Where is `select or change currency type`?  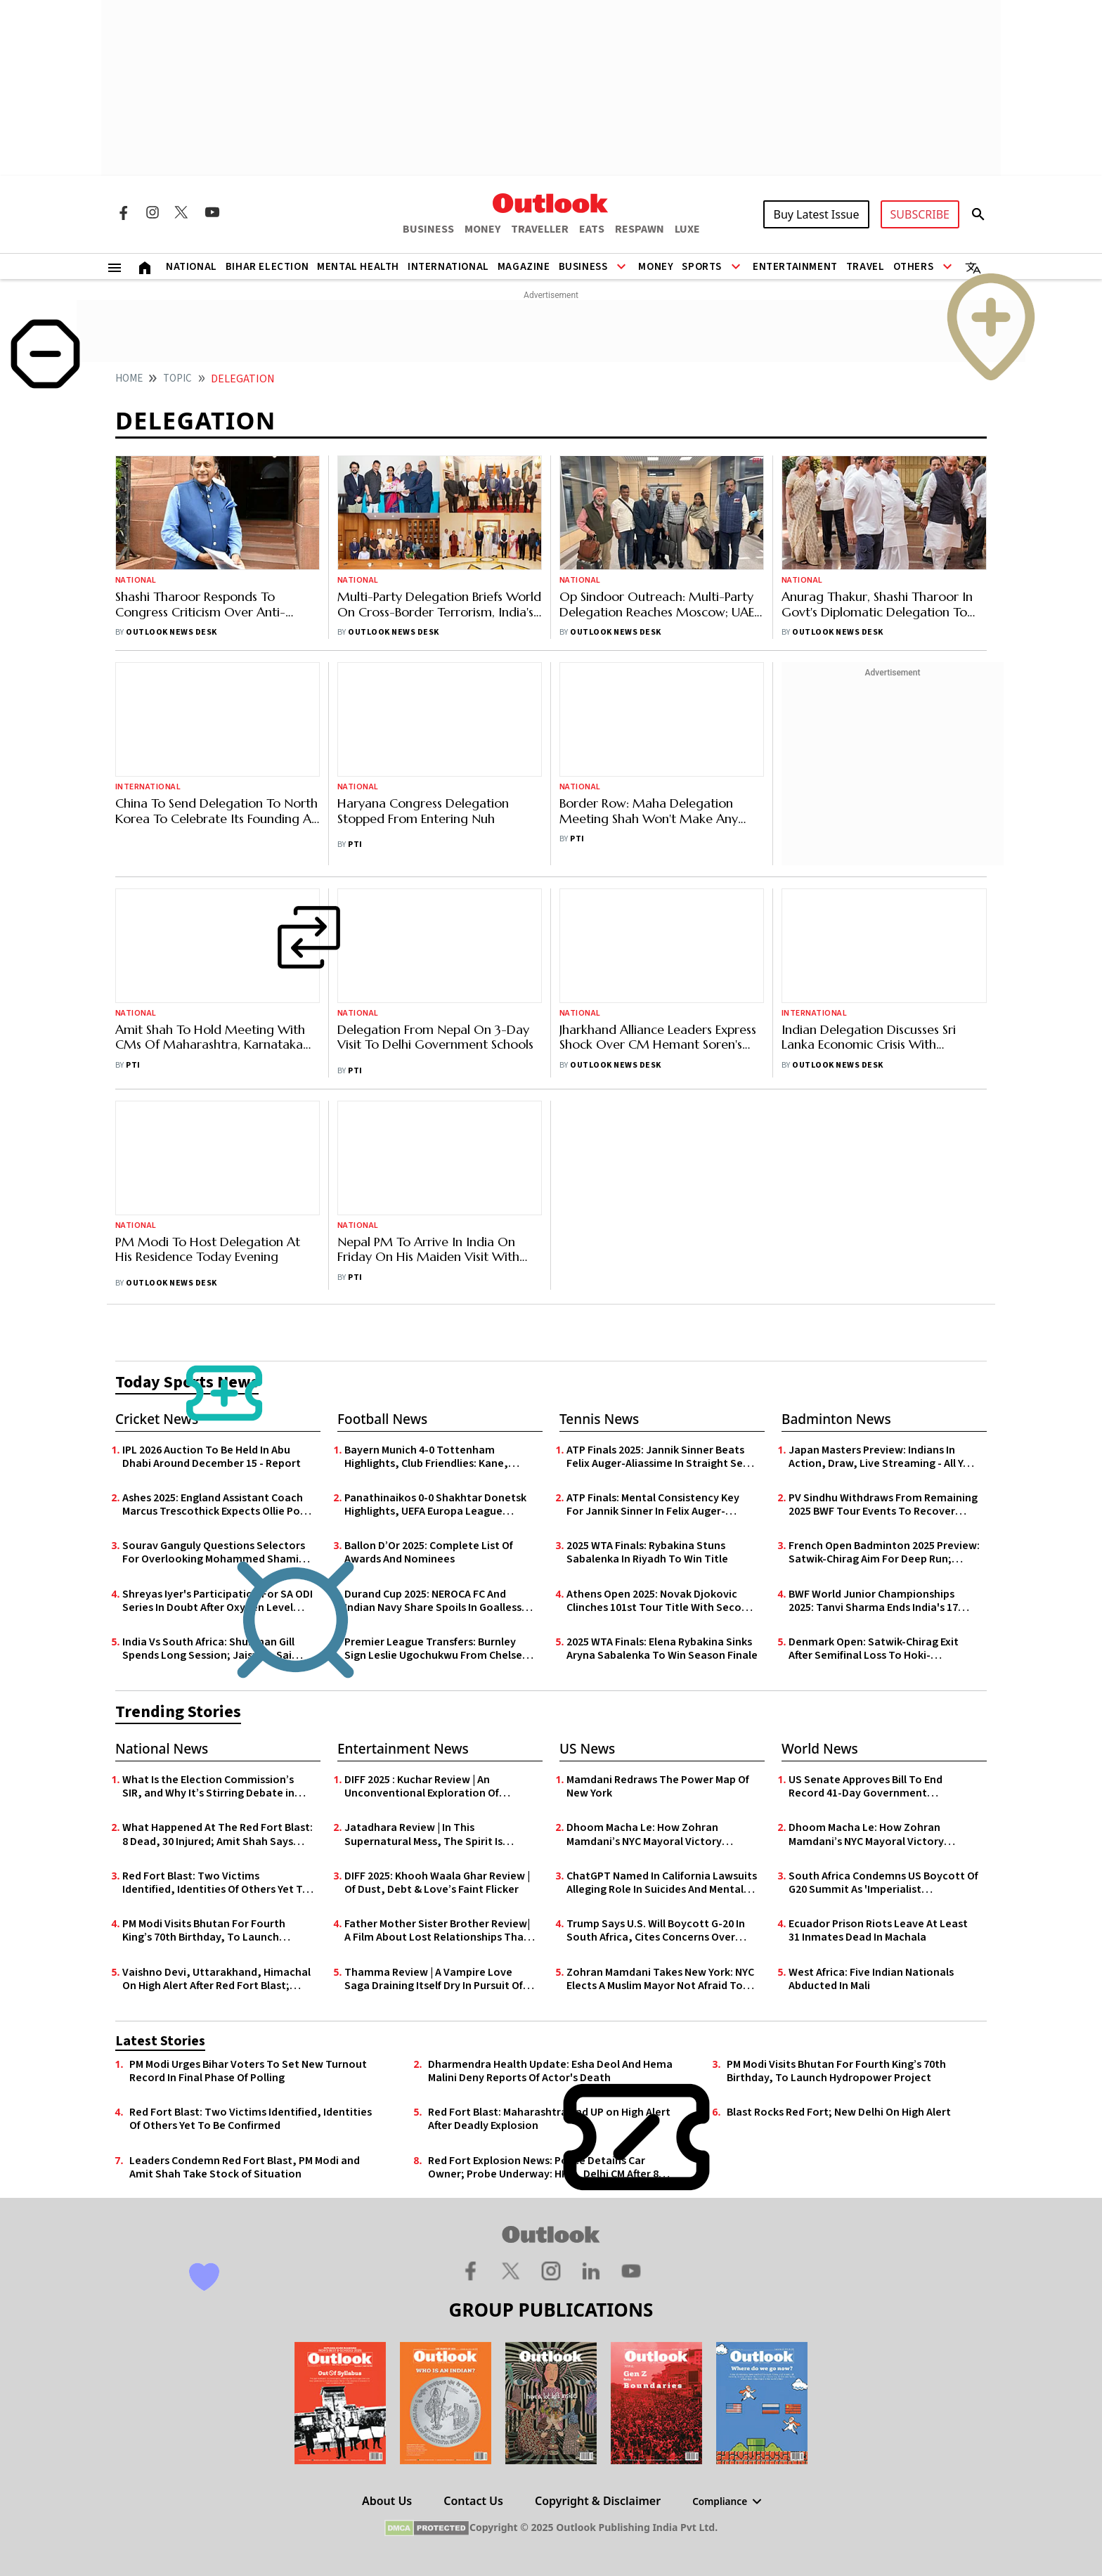 select or change currency type is located at coordinates (295, 1619).